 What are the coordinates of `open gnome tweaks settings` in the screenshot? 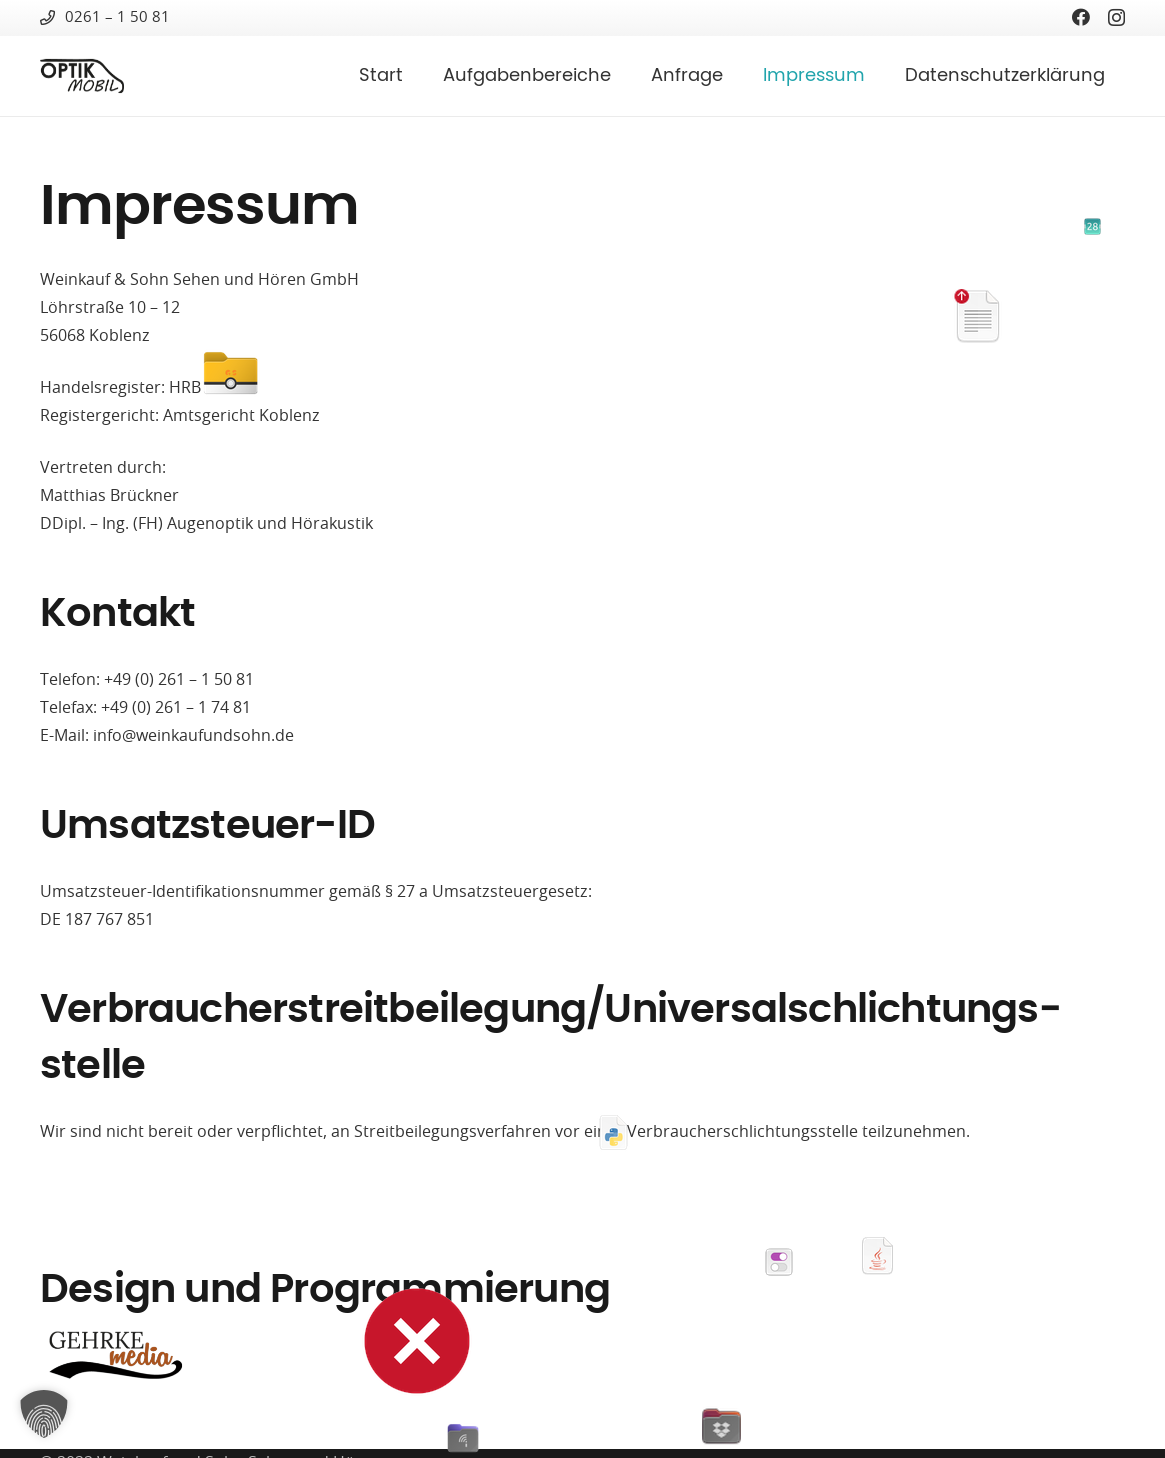 It's located at (779, 1262).